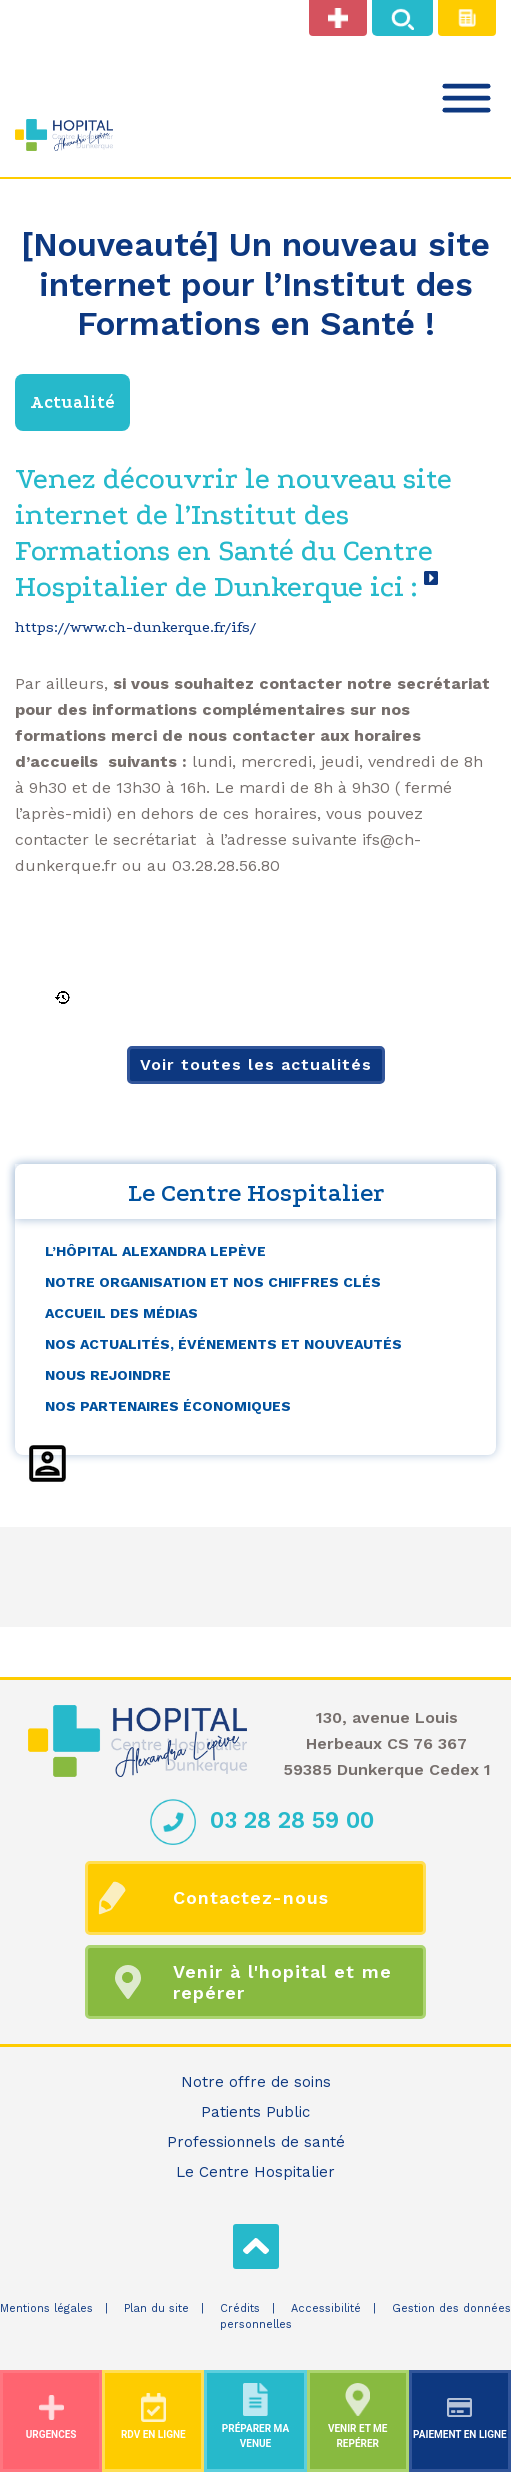  Describe the element at coordinates (47, 1463) in the screenshot. I see `switch to portrait orientation mode` at that location.